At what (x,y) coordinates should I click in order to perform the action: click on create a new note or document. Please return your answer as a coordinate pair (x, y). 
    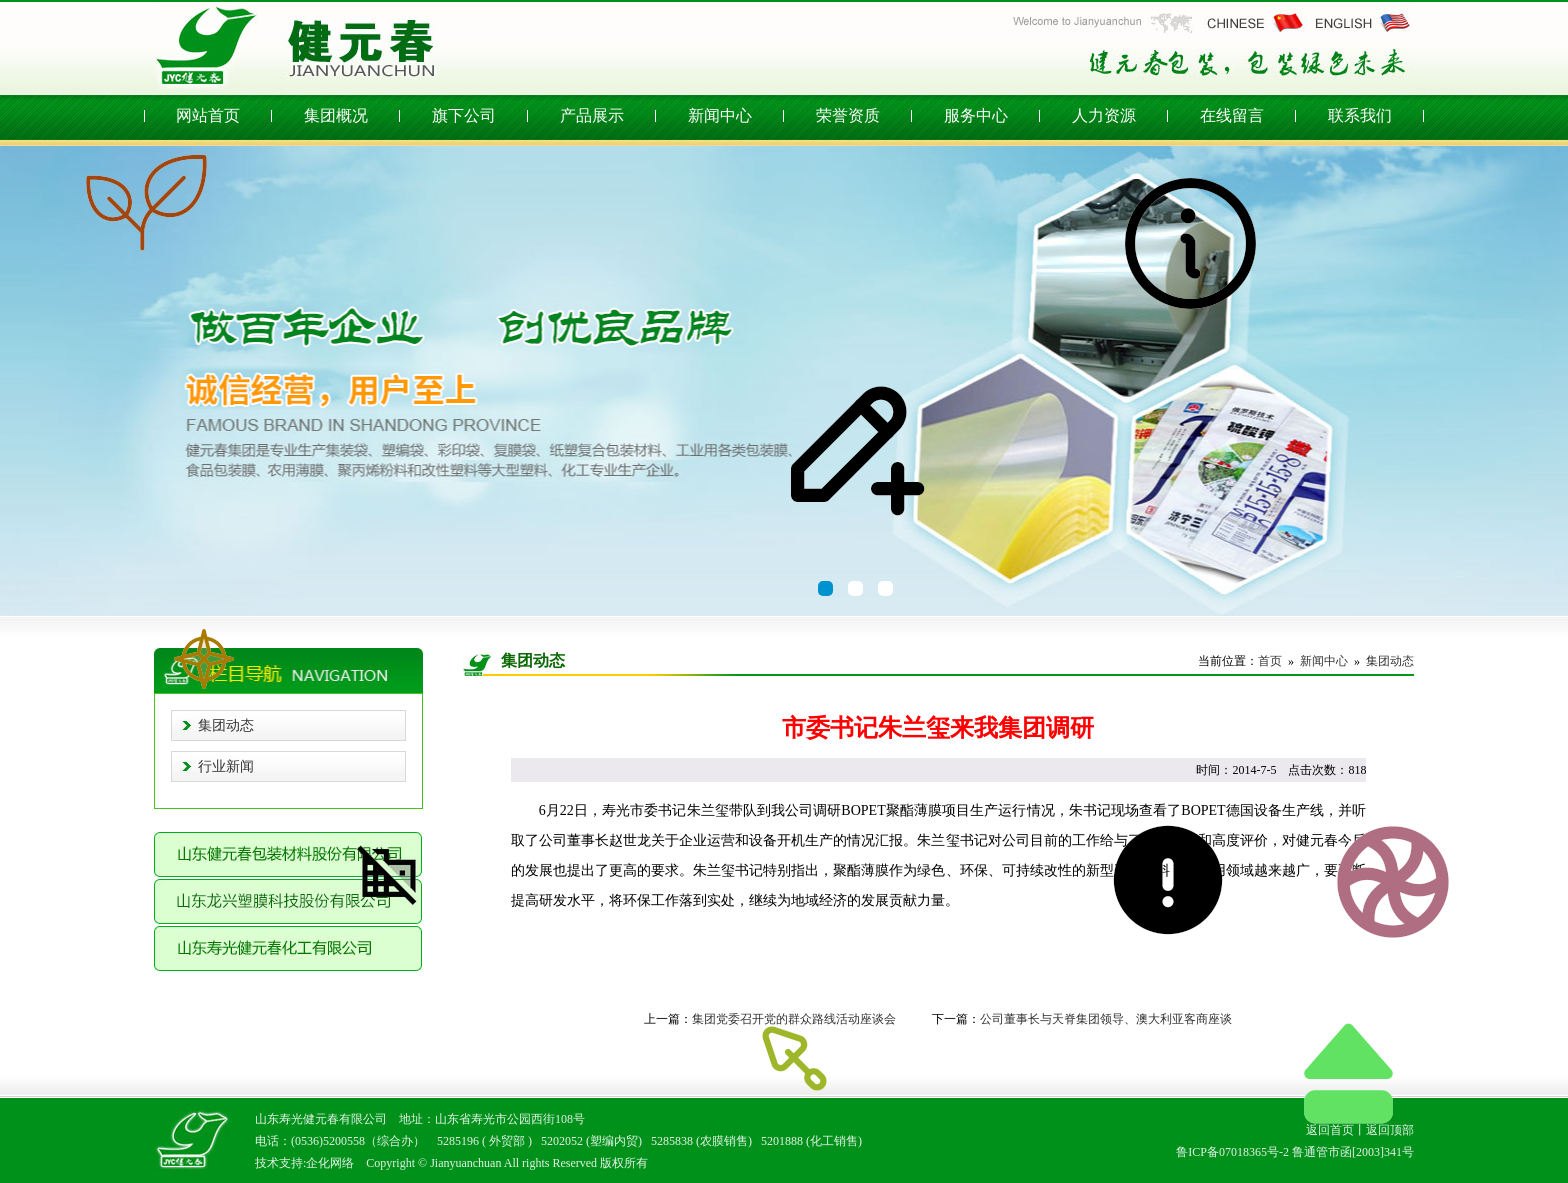
    Looking at the image, I should click on (851, 442).